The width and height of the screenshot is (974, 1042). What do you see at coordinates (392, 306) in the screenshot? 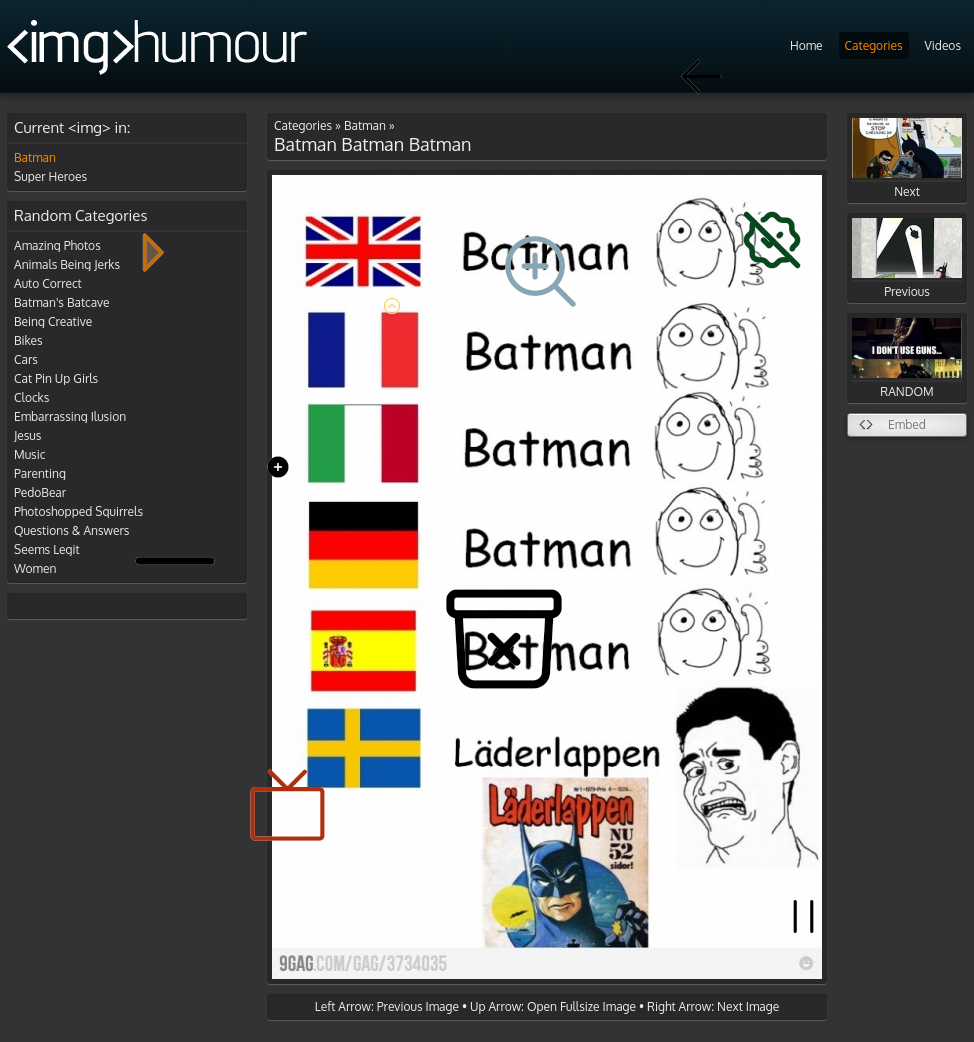
I see `scroll to top of page` at bounding box center [392, 306].